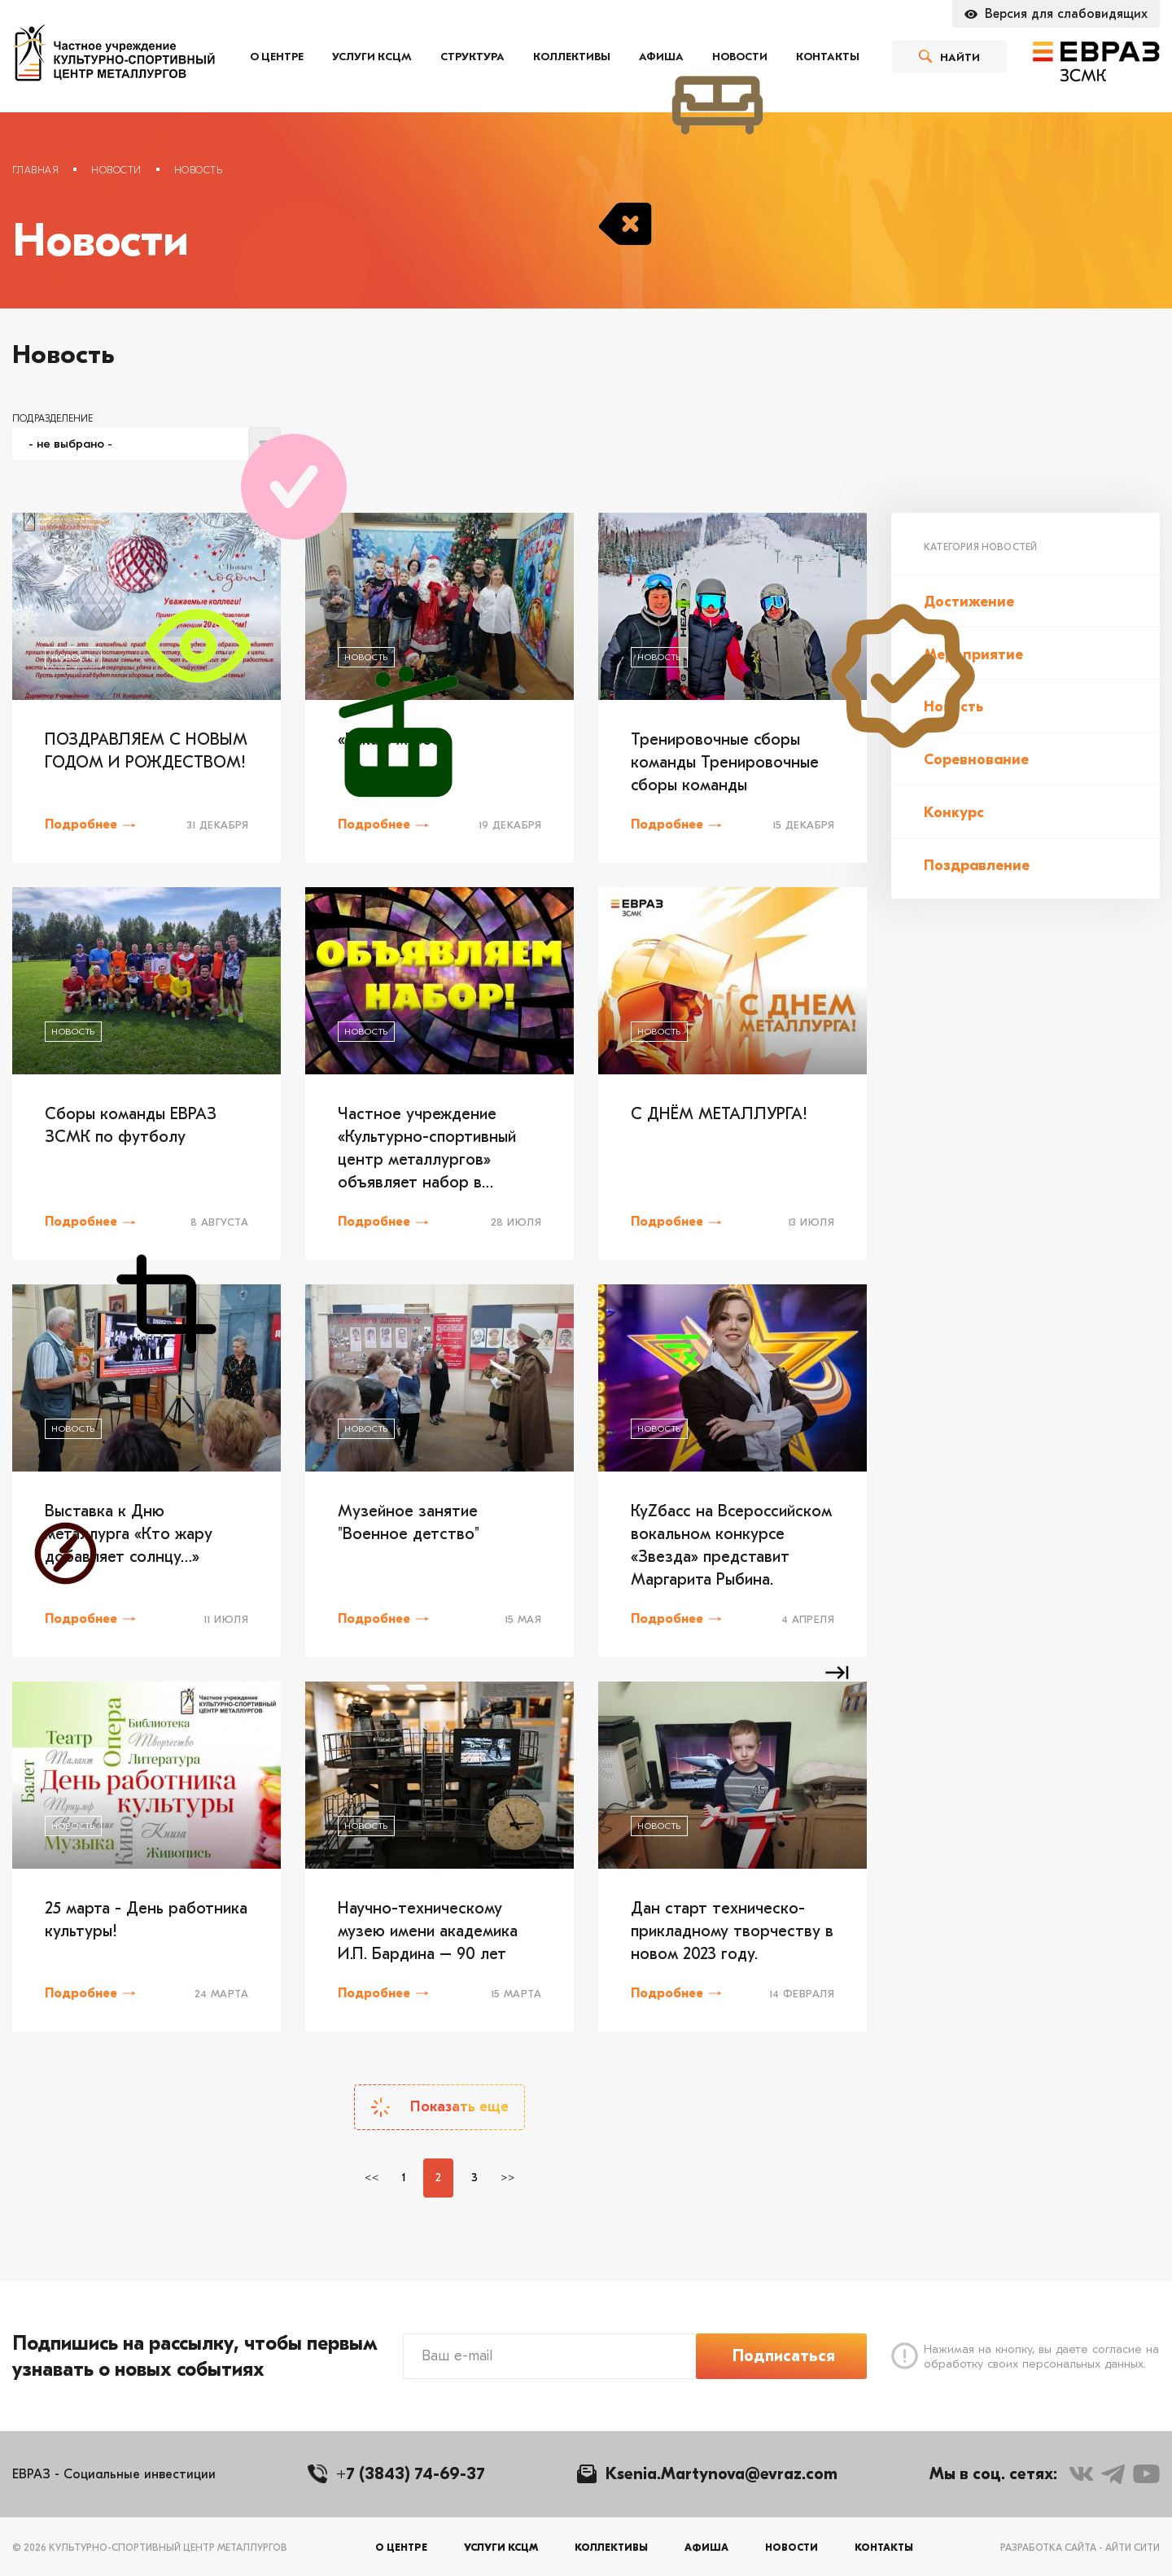  I want to click on move cursor to end of line or field, so click(837, 1673).